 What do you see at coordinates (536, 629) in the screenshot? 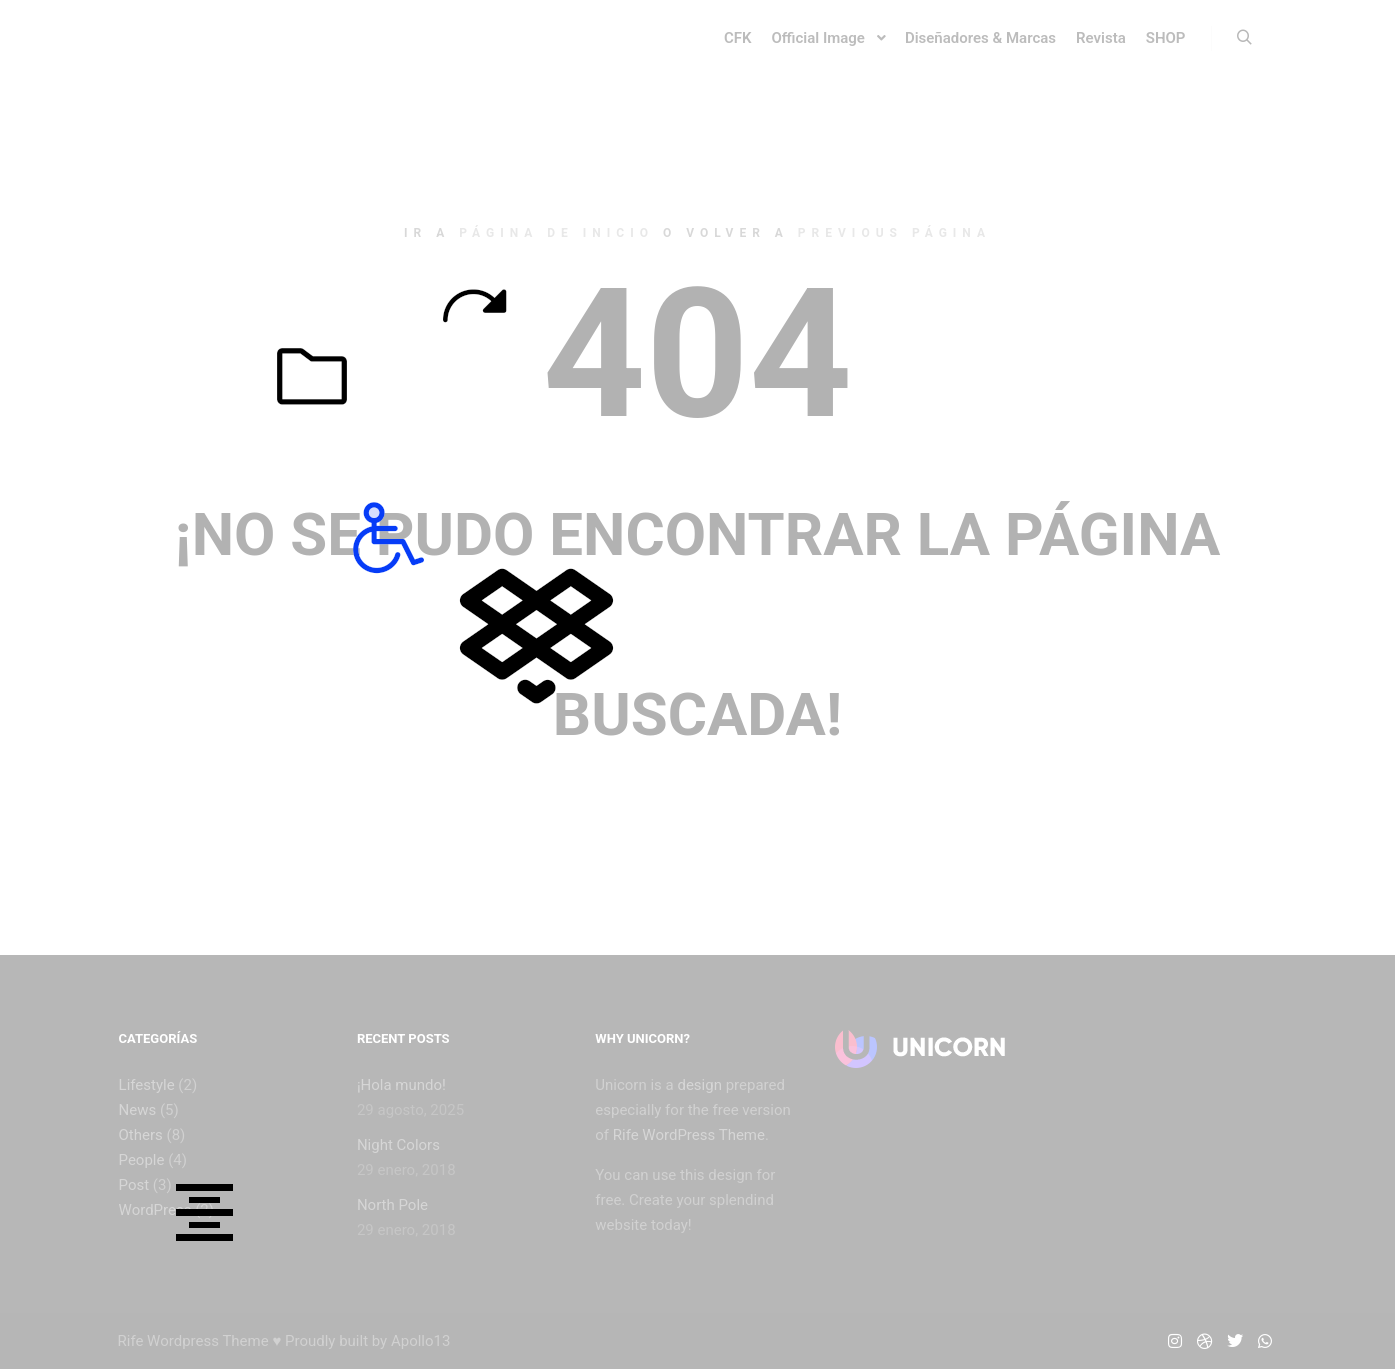
I see `open dropbox cloud storage` at bounding box center [536, 629].